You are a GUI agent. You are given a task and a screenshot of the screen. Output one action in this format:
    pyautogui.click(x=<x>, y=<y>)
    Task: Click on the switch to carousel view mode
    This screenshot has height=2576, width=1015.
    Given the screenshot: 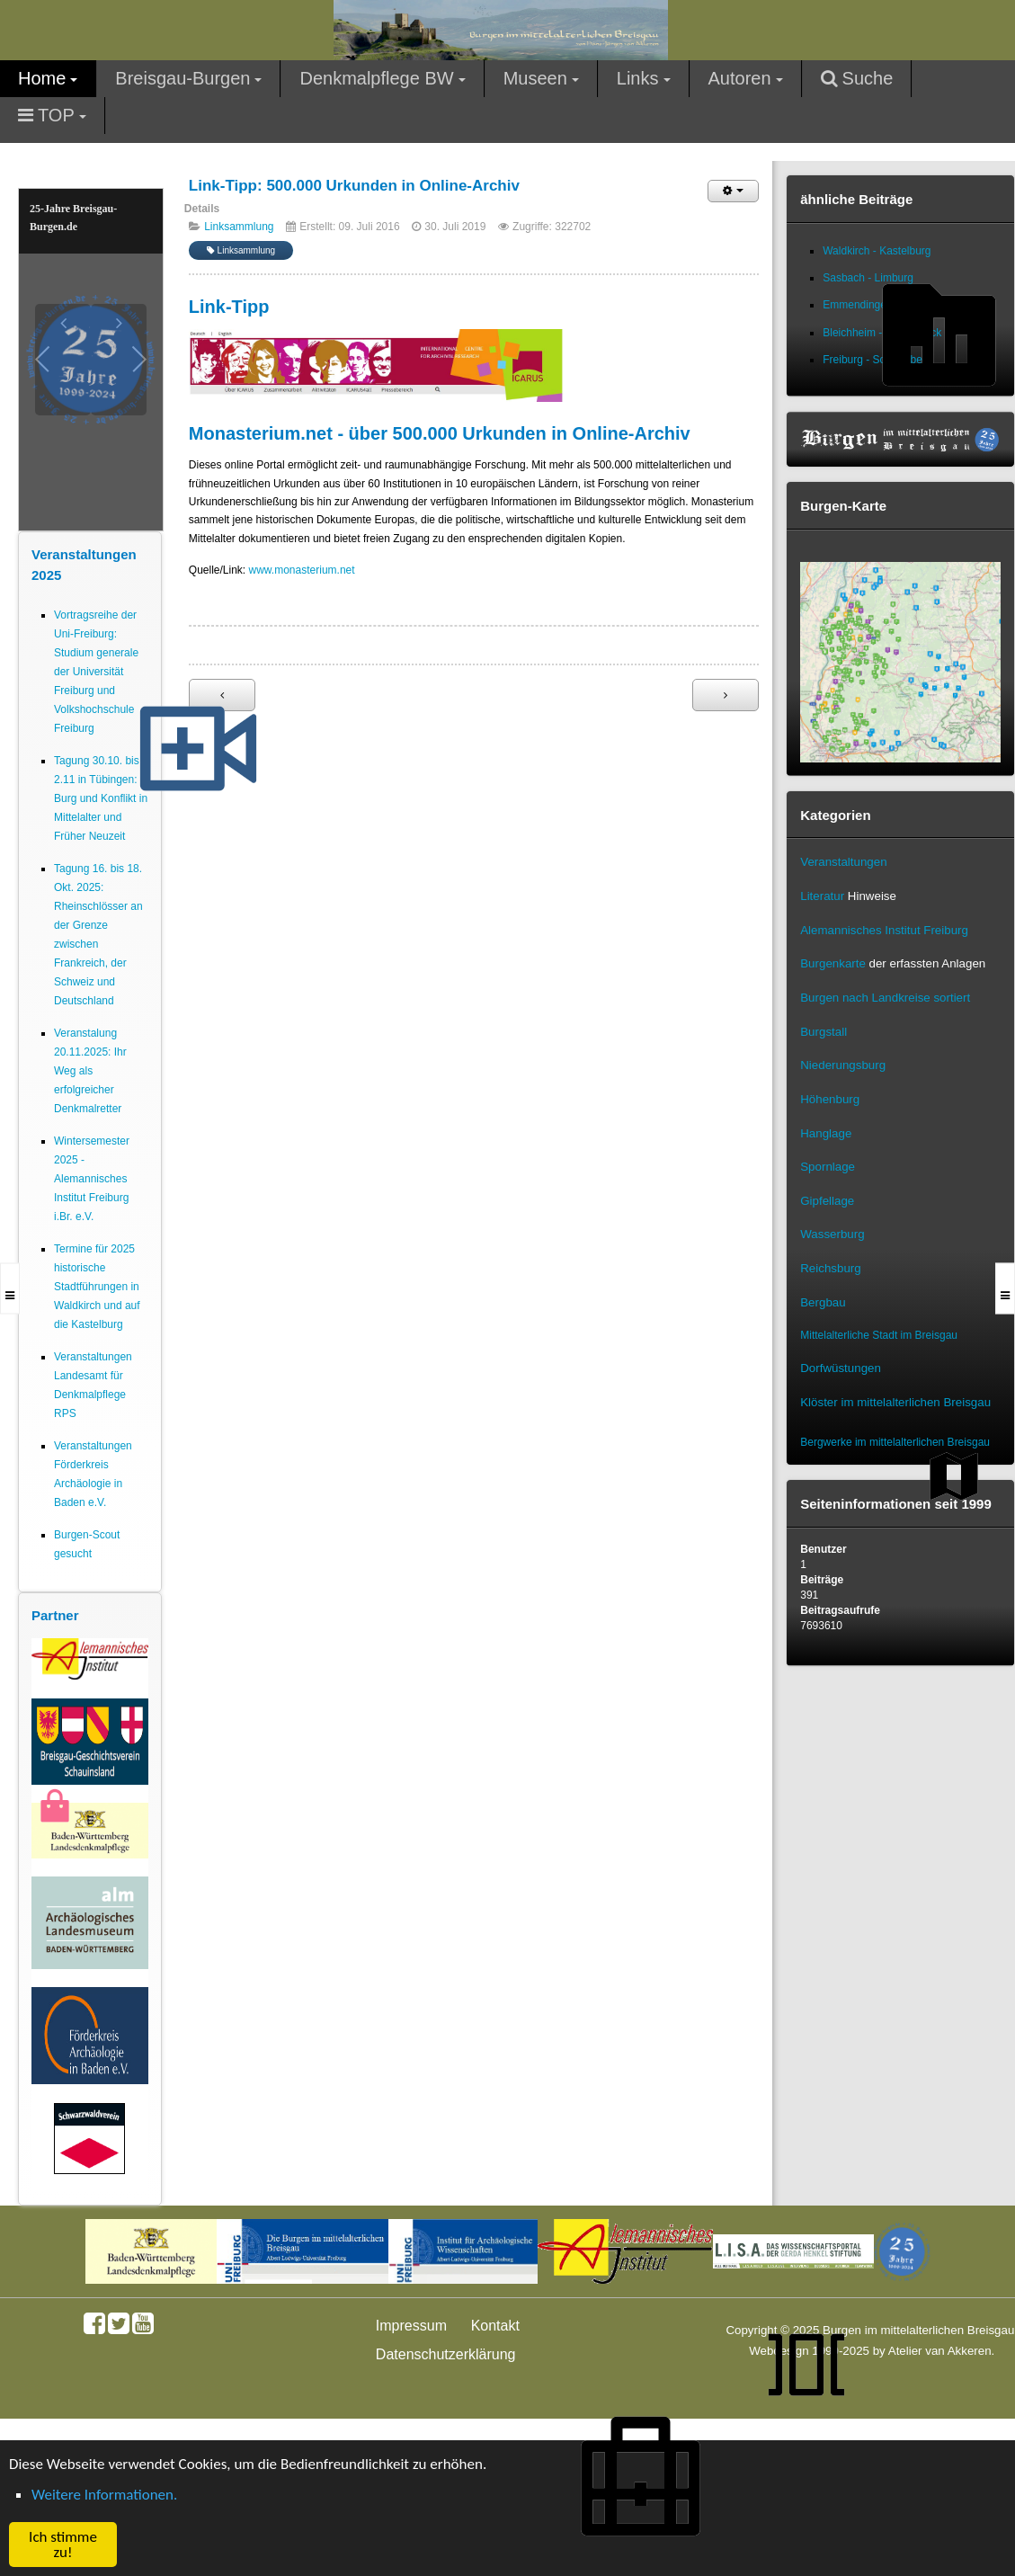 What is the action you would take?
    pyautogui.click(x=806, y=2365)
    